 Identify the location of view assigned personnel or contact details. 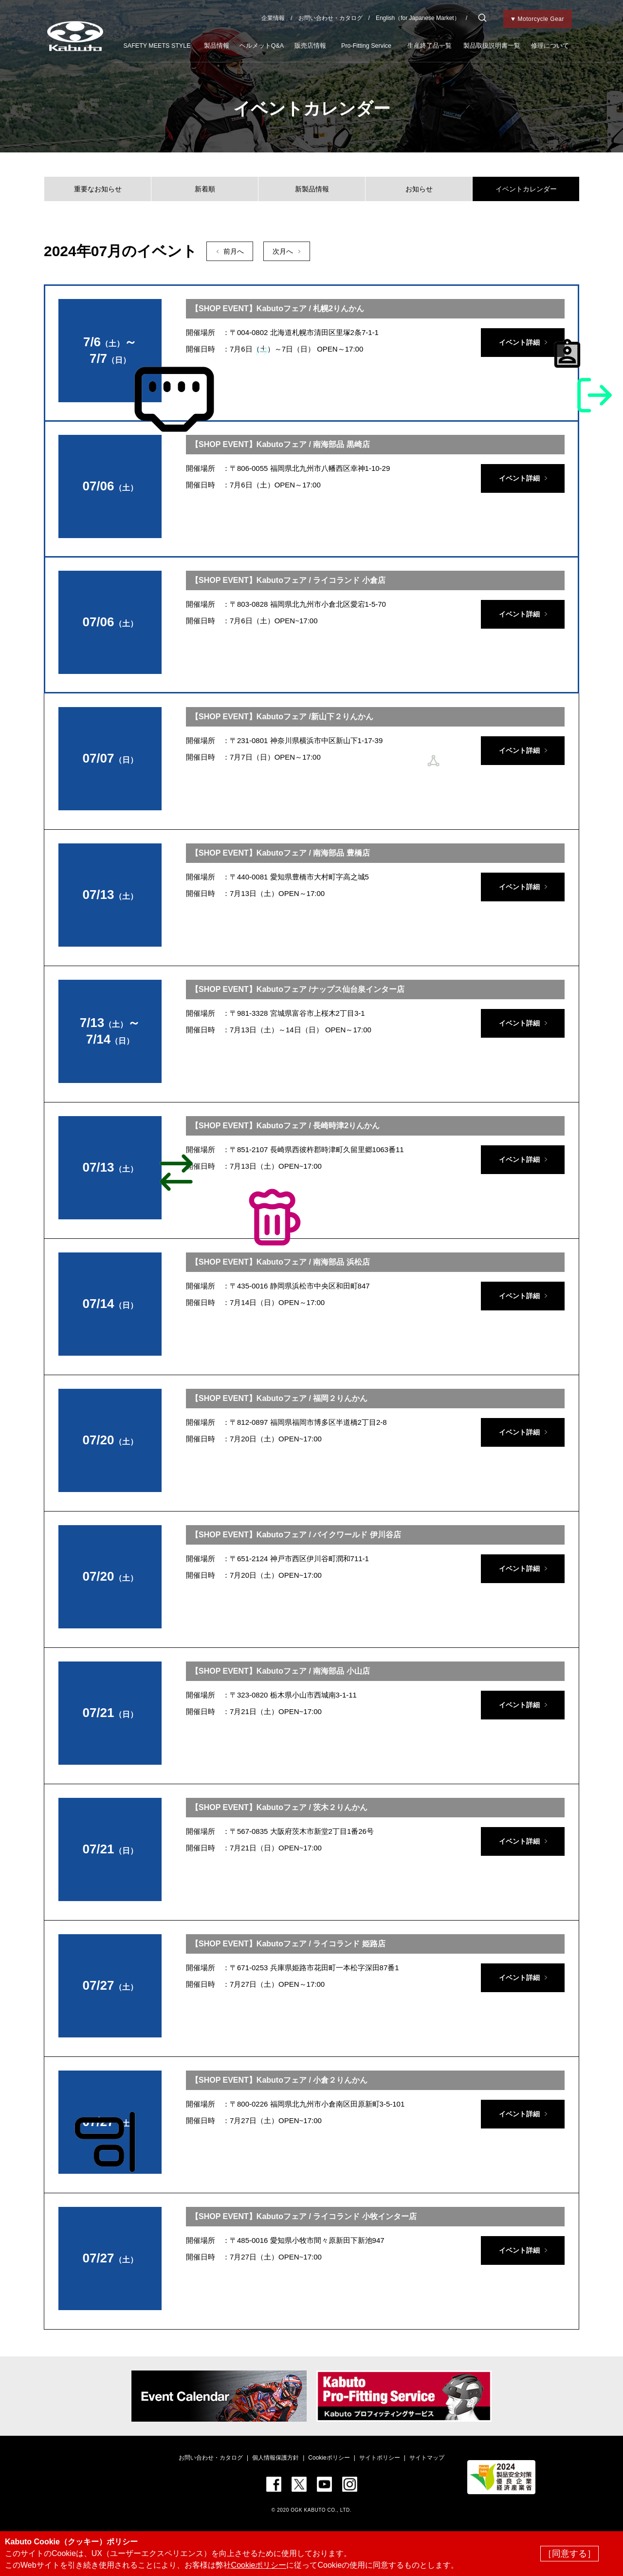
(567, 355).